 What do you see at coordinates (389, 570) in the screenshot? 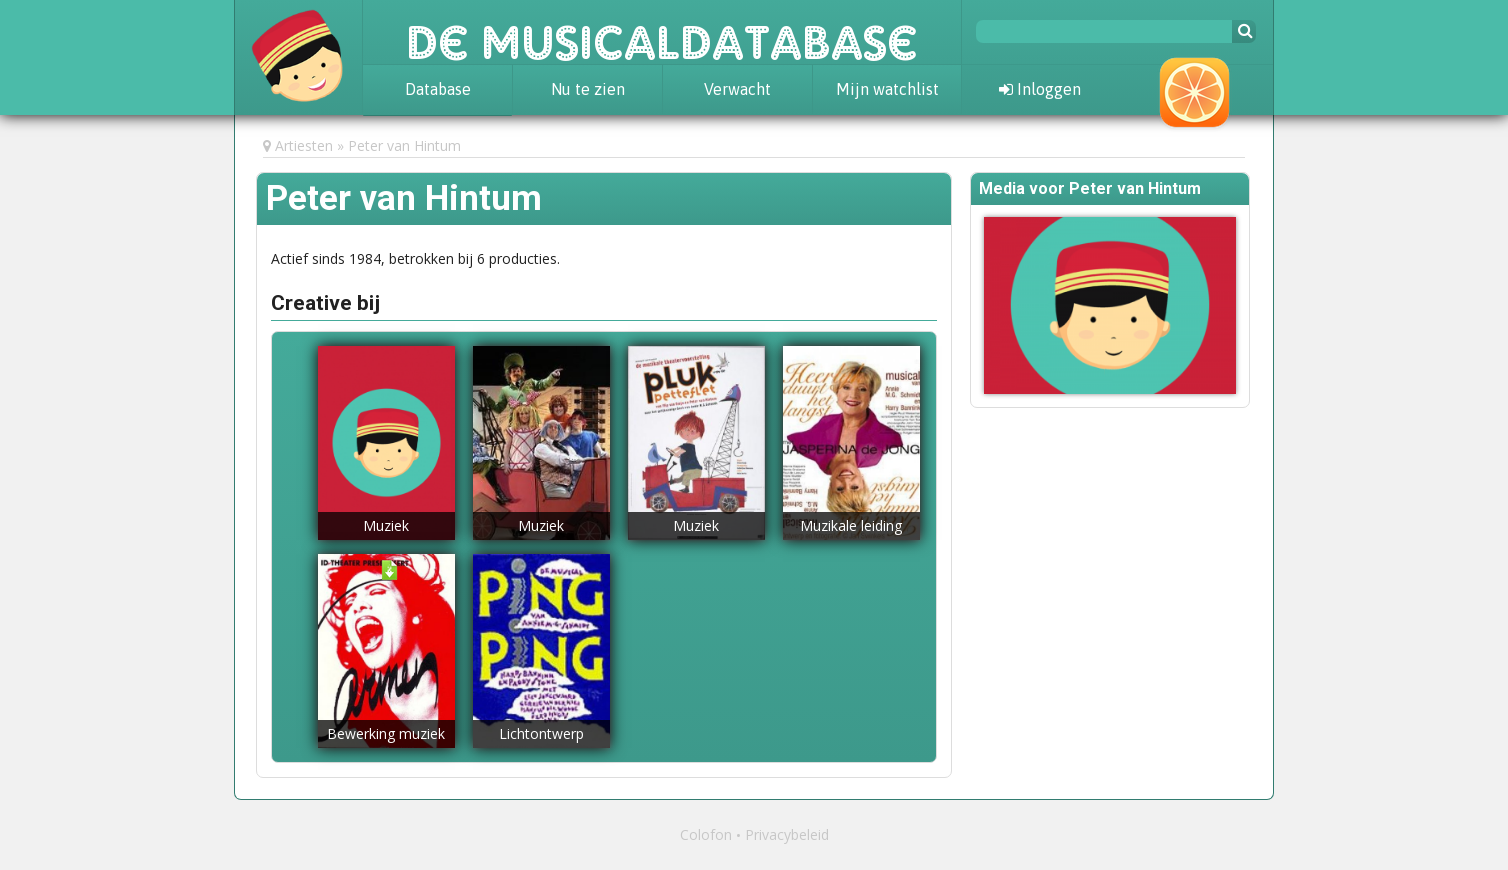
I see `file download in progress` at bounding box center [389, 570].